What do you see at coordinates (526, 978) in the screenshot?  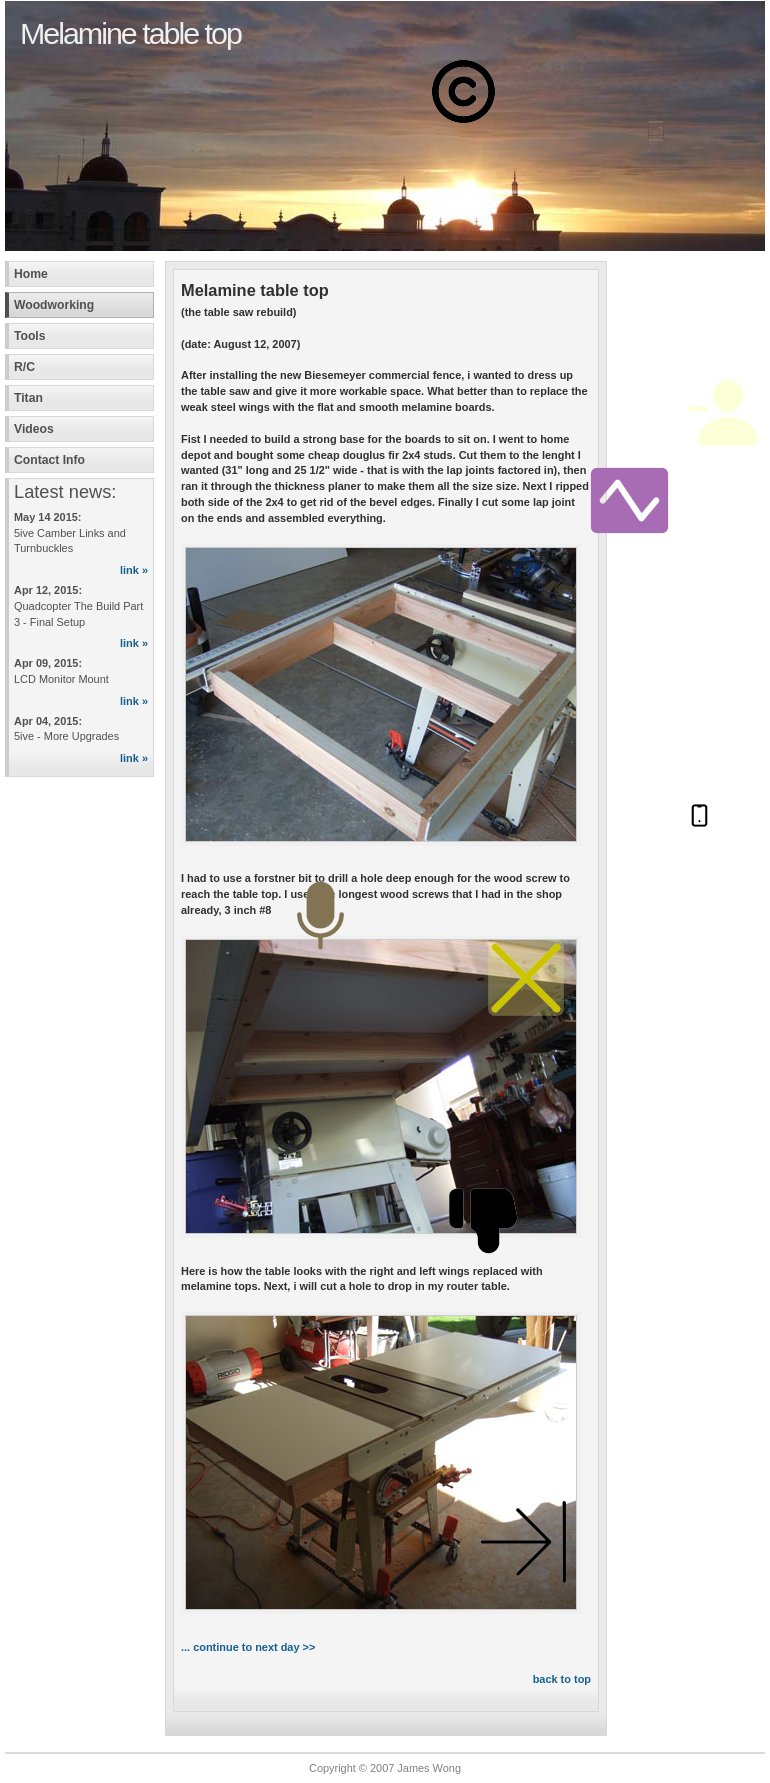 I see `close the current window or dialog` at bounding box center [526, 978].